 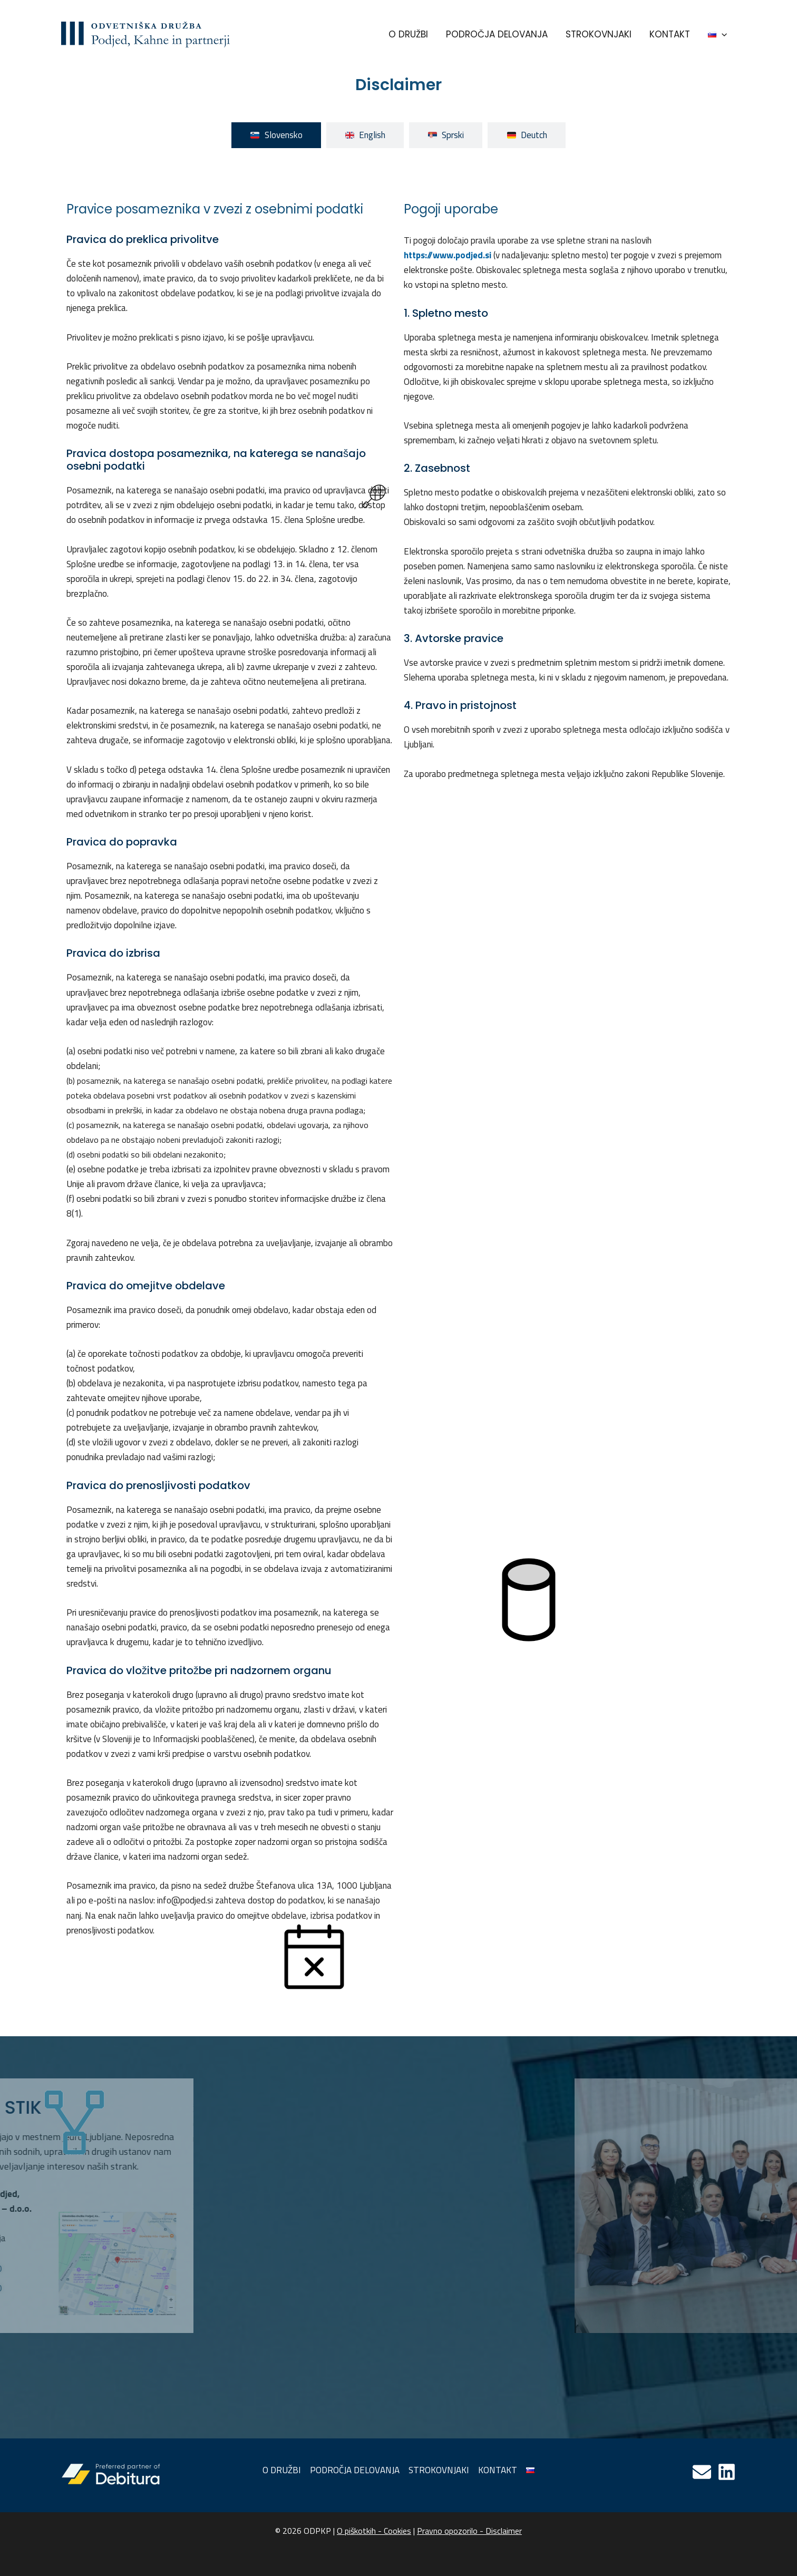 I want to click on cancel or delete an event, so click(x=314, y=1959).